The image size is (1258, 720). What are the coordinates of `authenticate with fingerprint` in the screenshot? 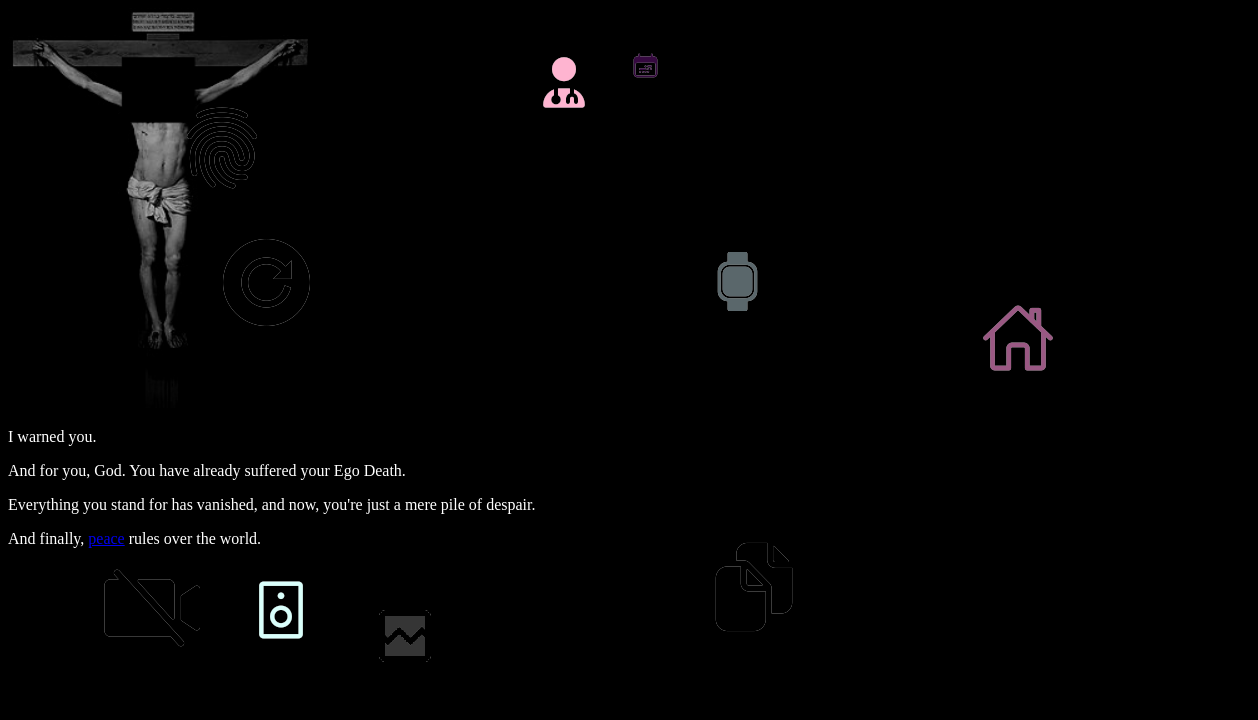 It's located at (222, 148).